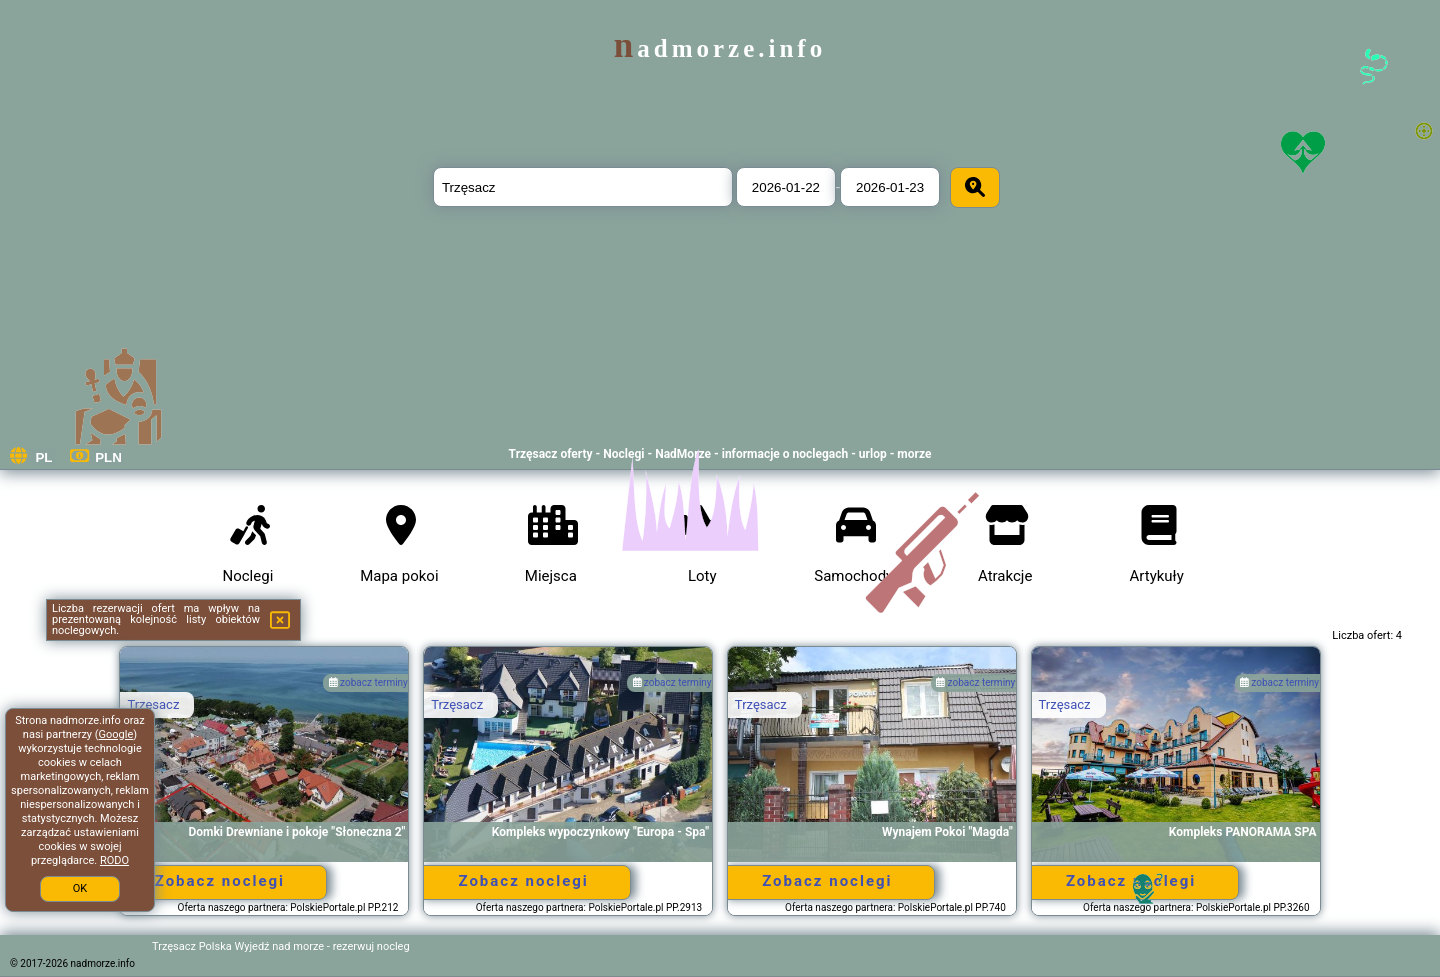  I want to click on indicates a thinking or processing state, so click(1148, 888).